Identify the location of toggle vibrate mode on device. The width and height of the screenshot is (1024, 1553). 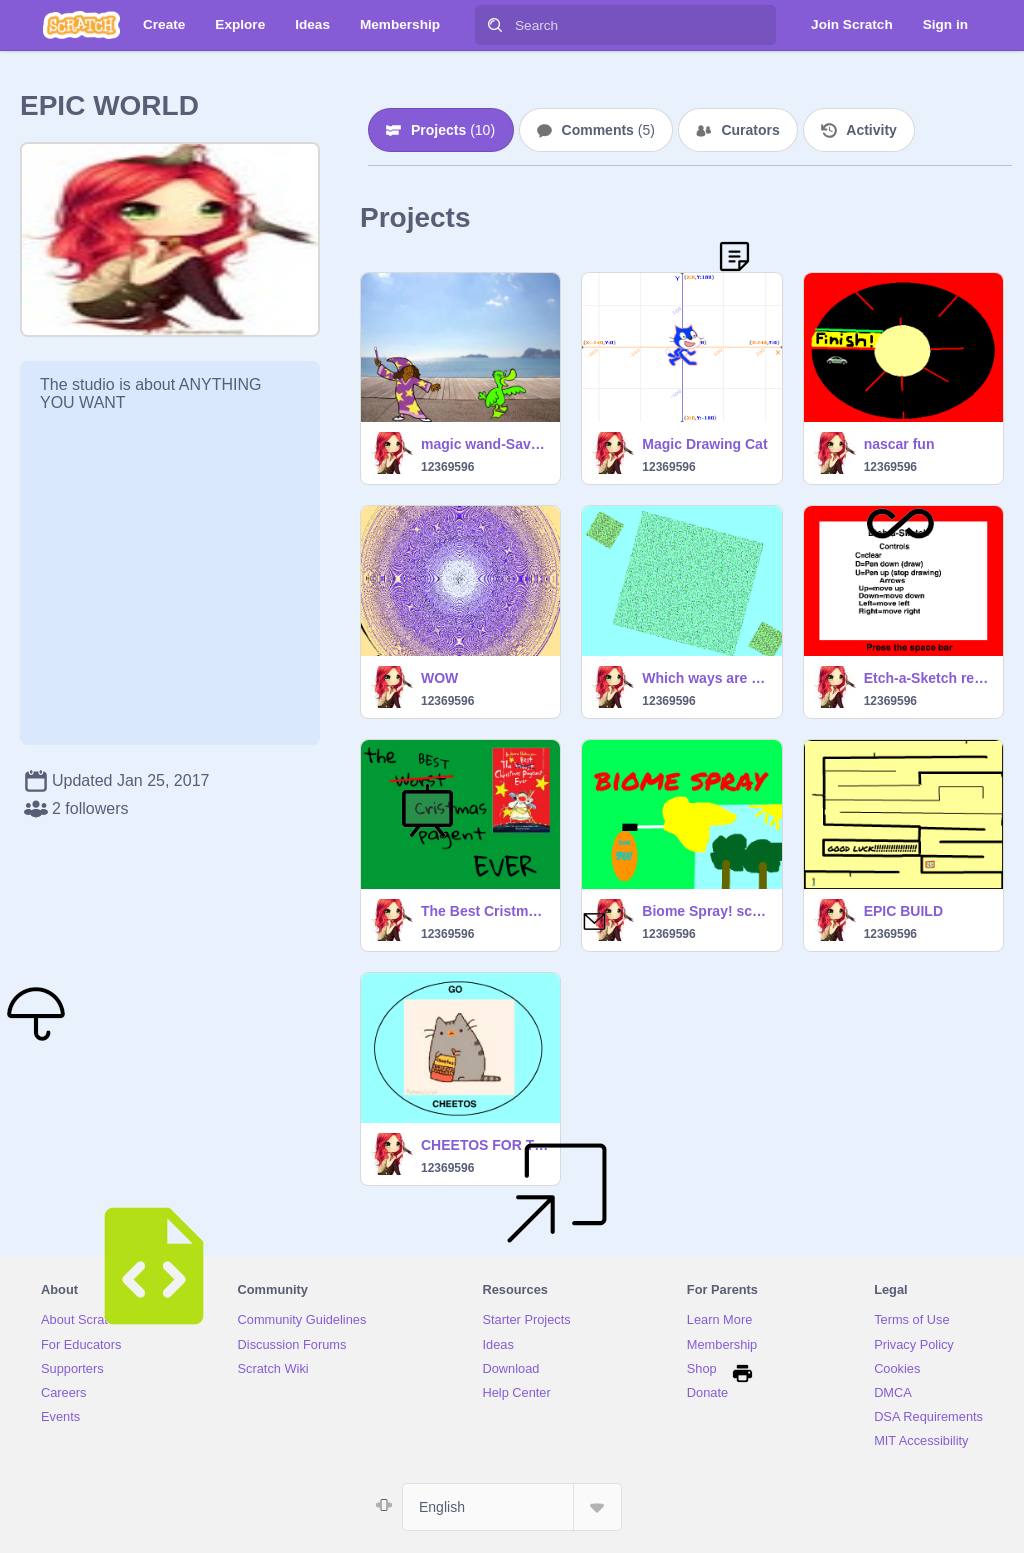
(384, 1505).